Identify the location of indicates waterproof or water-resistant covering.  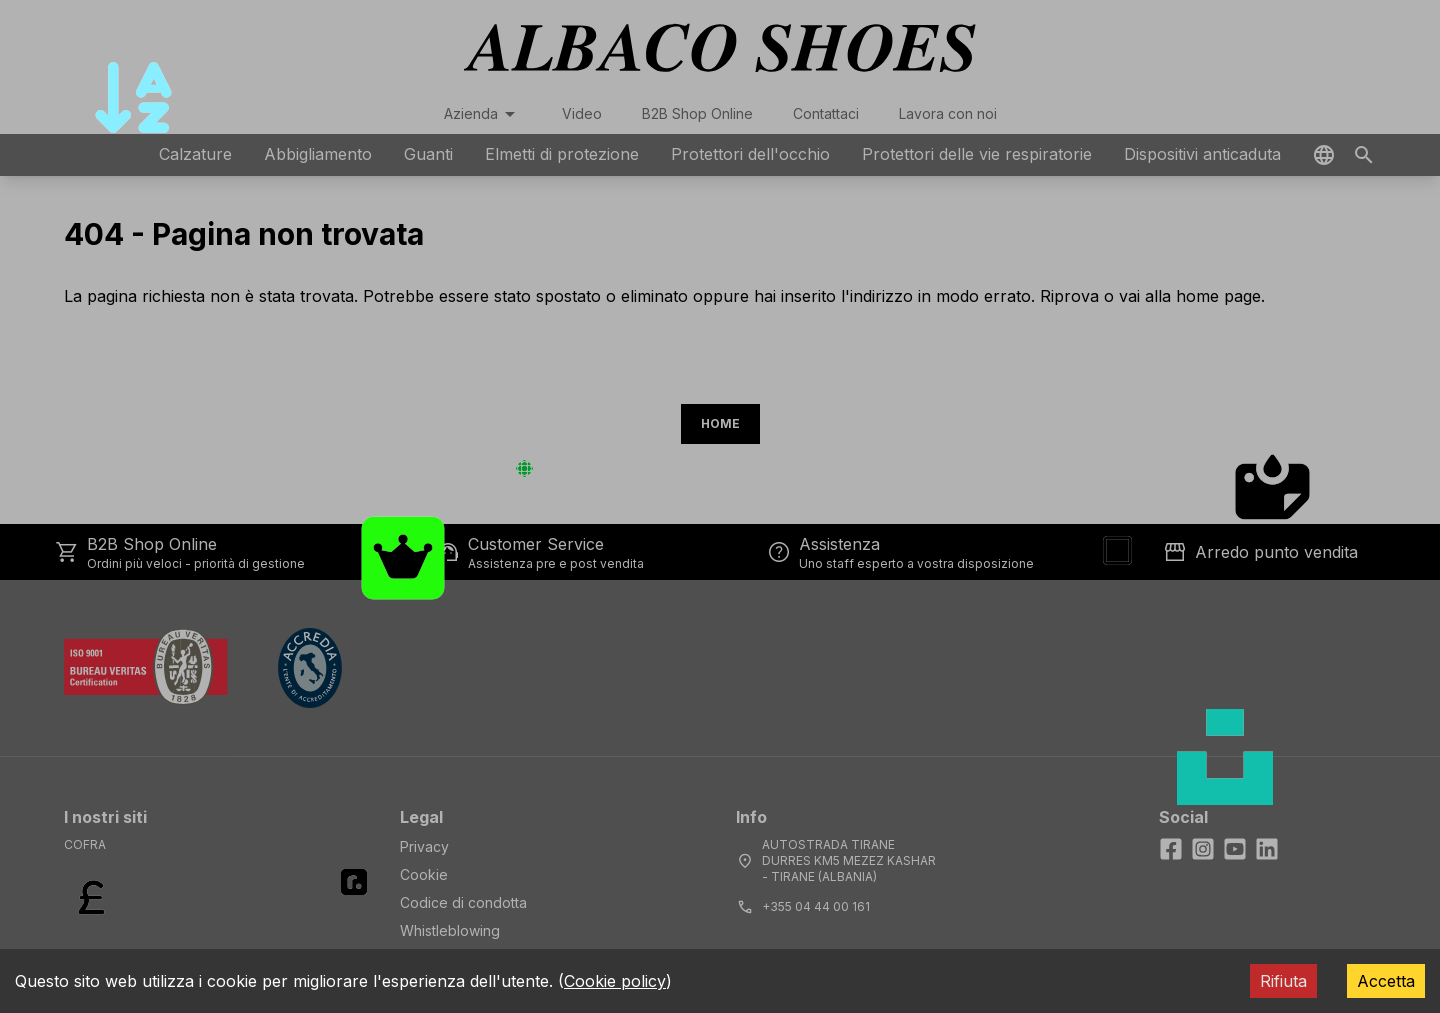
(1272, 491).